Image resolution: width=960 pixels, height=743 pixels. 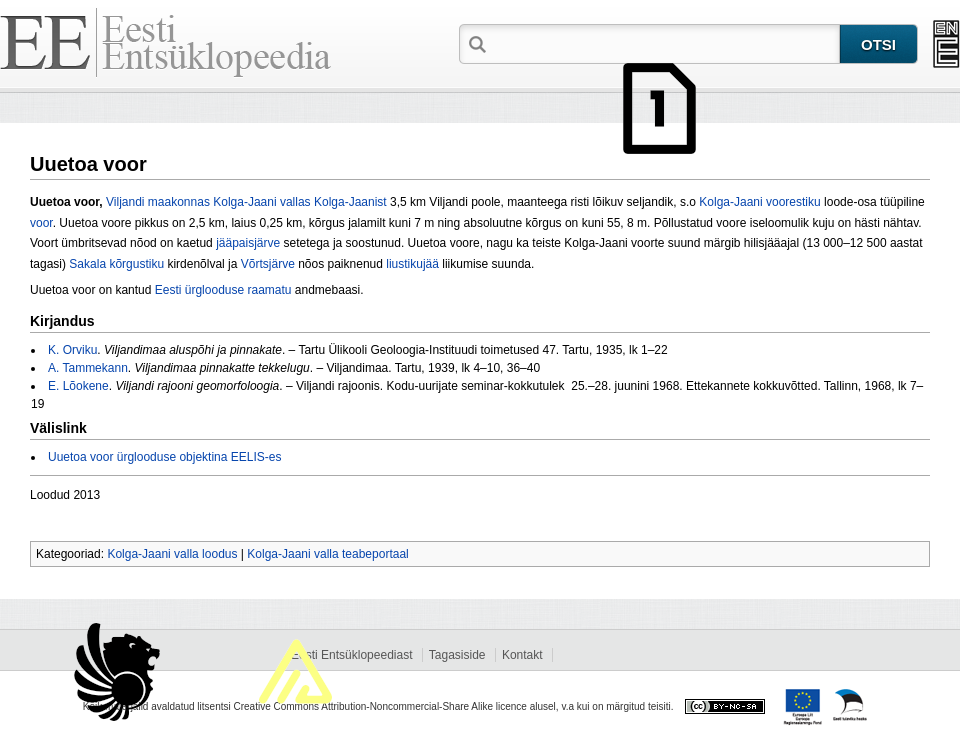 I want to click on indicates primary SIM card slot (SIM 1), so click(x=659, y=108).